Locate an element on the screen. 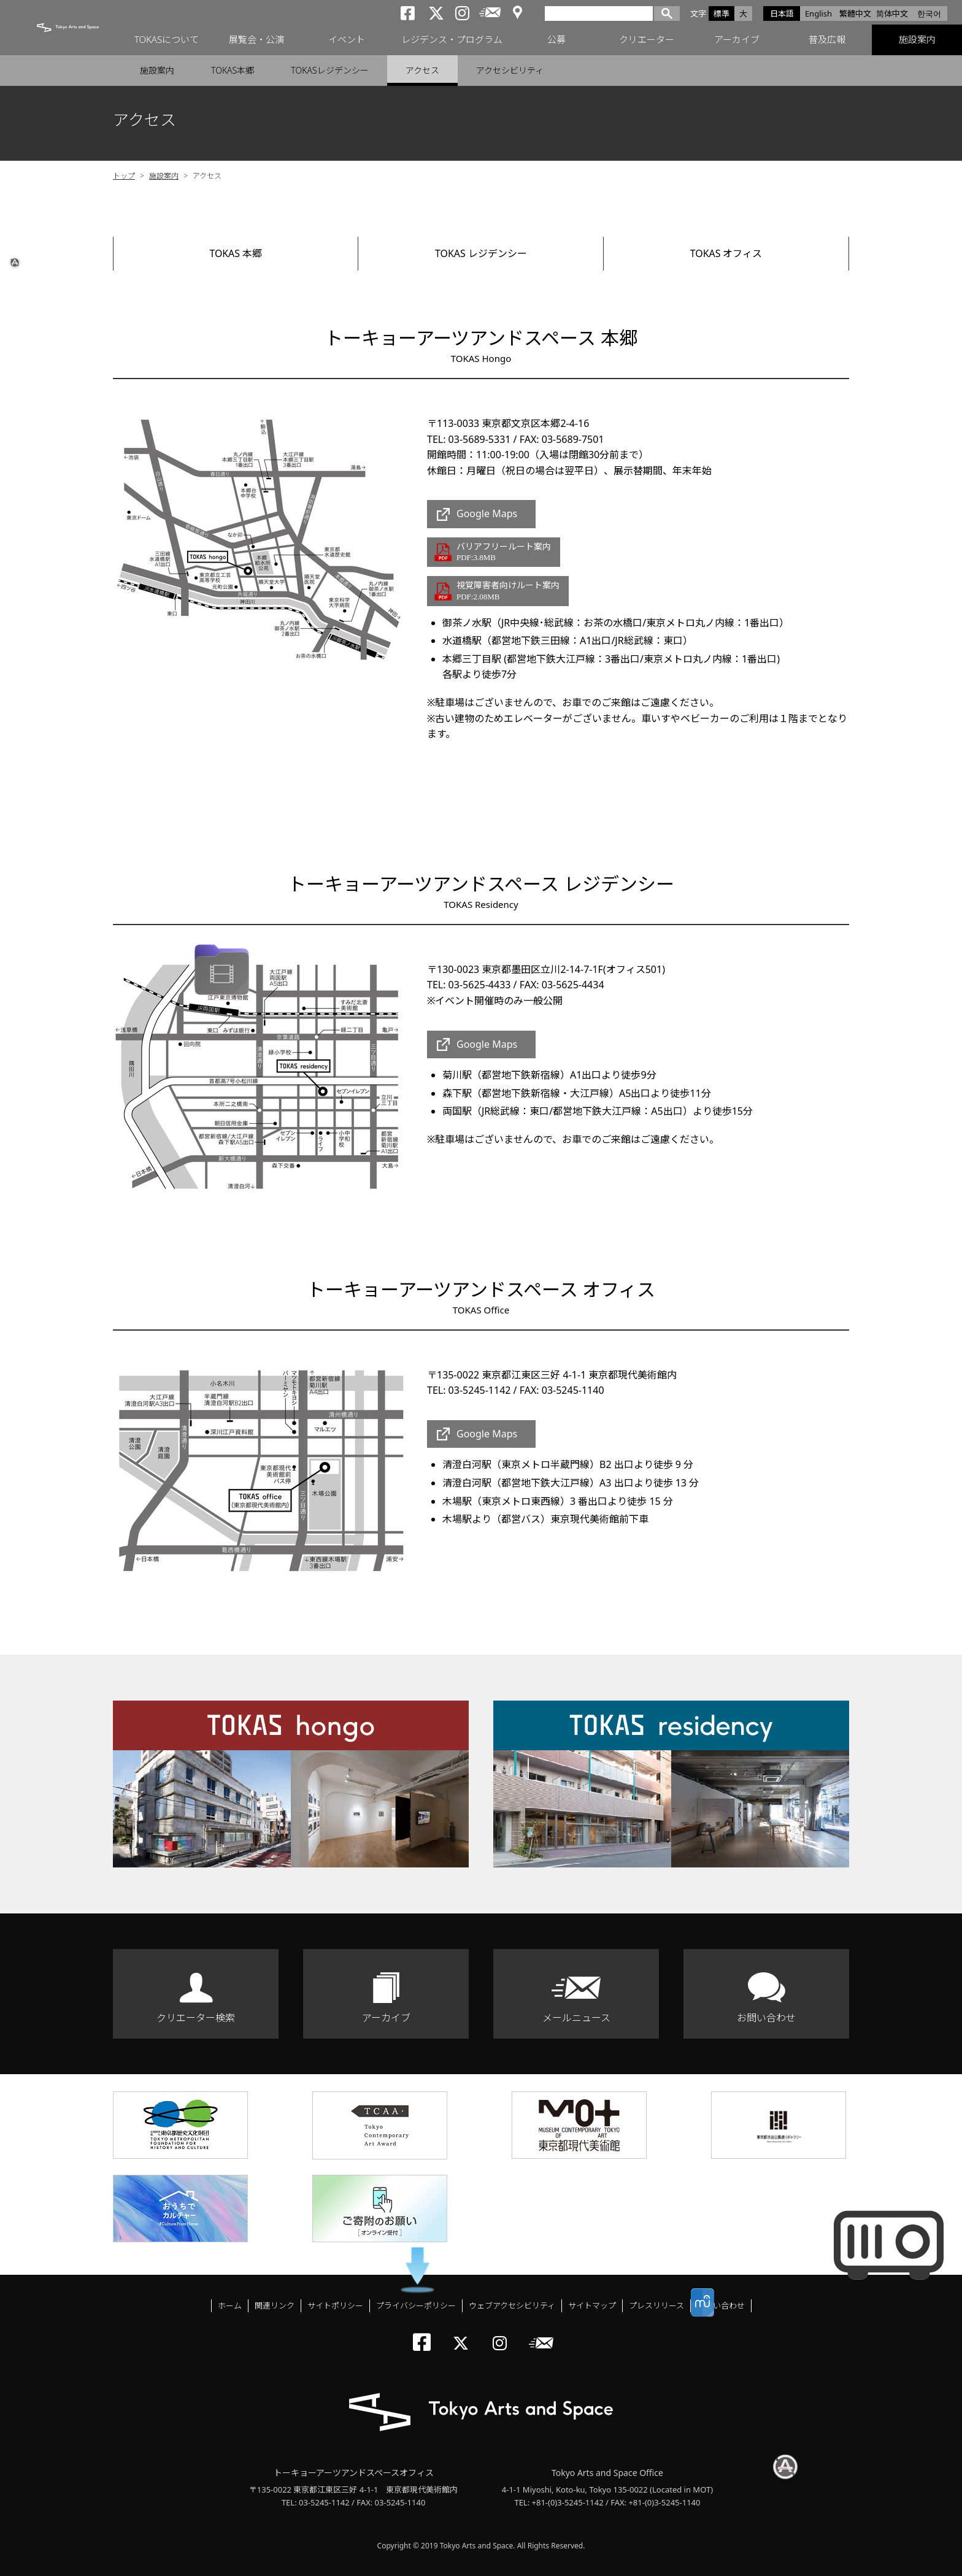  open a MuseScore 3 music notation file is located at coordinates (702, 2302).